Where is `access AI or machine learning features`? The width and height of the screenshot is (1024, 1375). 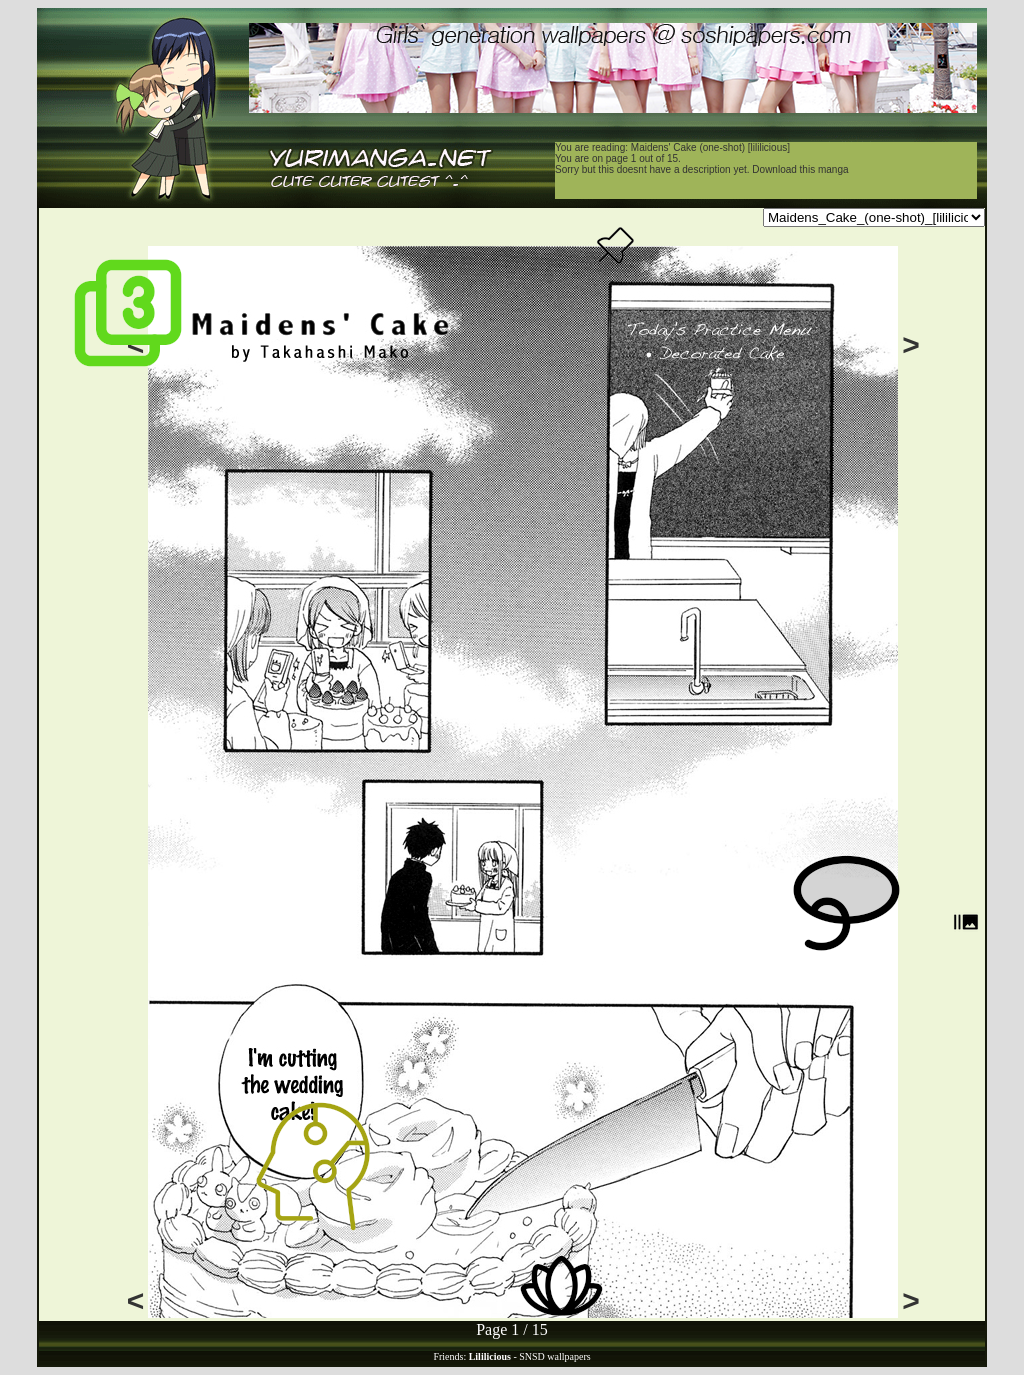
access AI or machine learning features is located at coordinates (315, 1166).